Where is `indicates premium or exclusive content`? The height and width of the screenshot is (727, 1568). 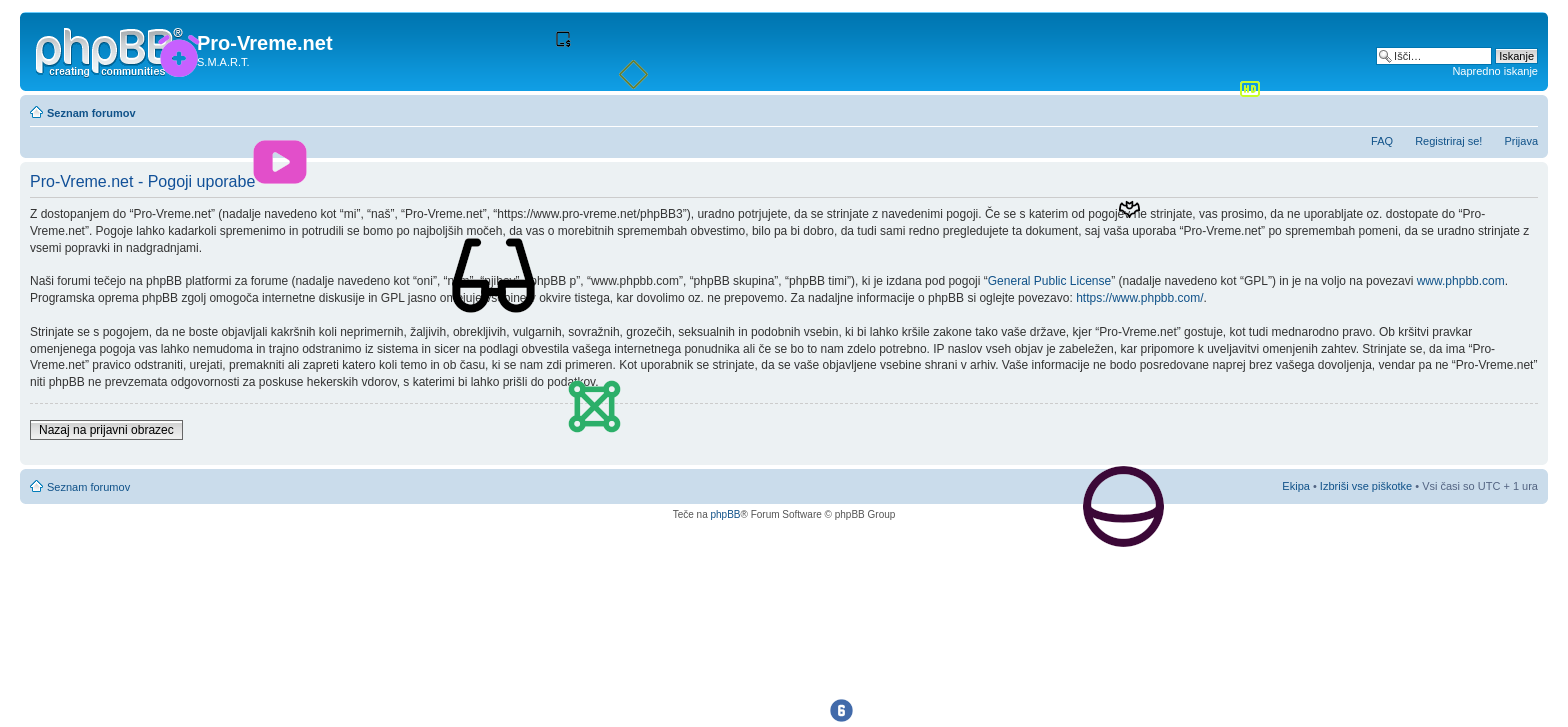 indicates premium or exclusive content is located at coordinates (633, 74).